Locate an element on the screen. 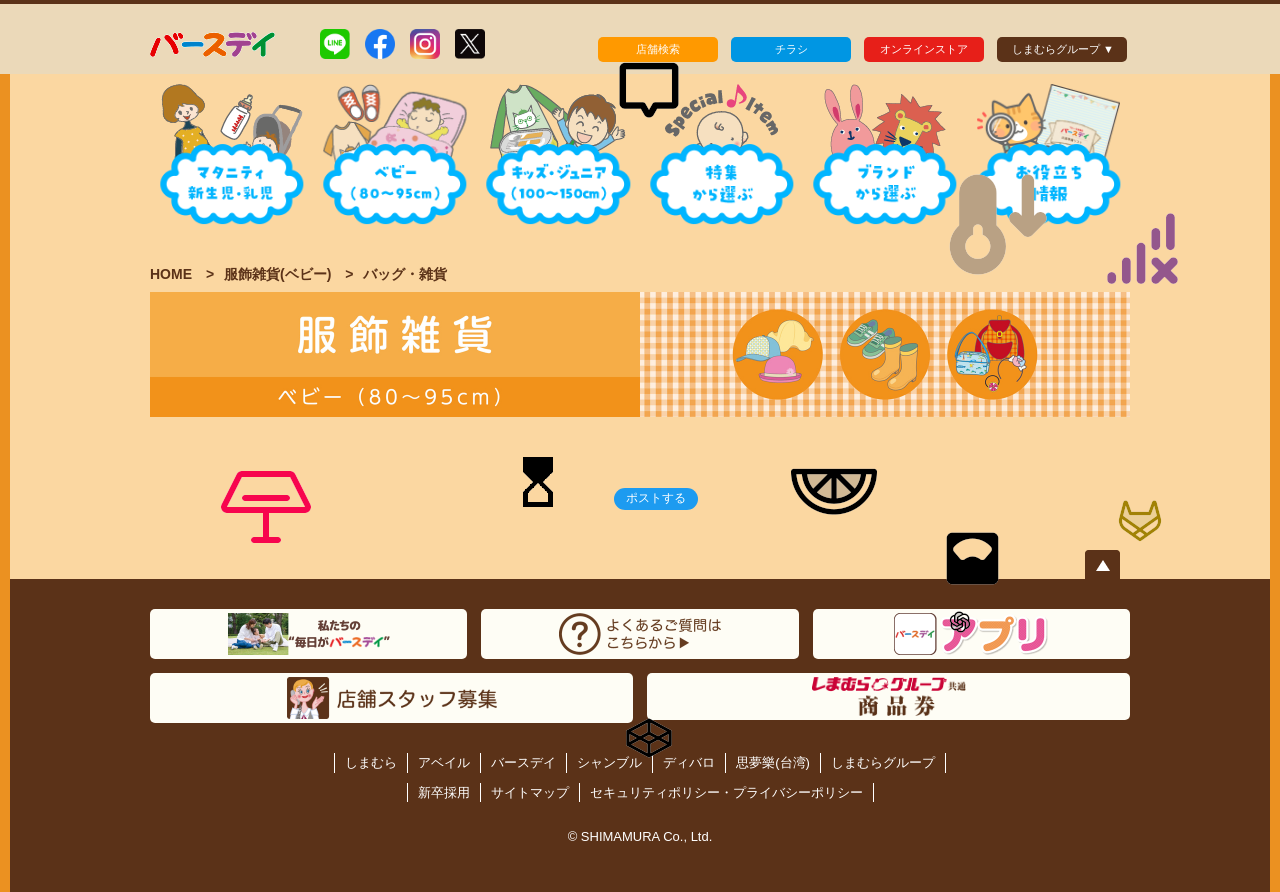 The width and height of the screenshot is (1280, 892). decrease temperature setting is located at coordinates (996, 224).